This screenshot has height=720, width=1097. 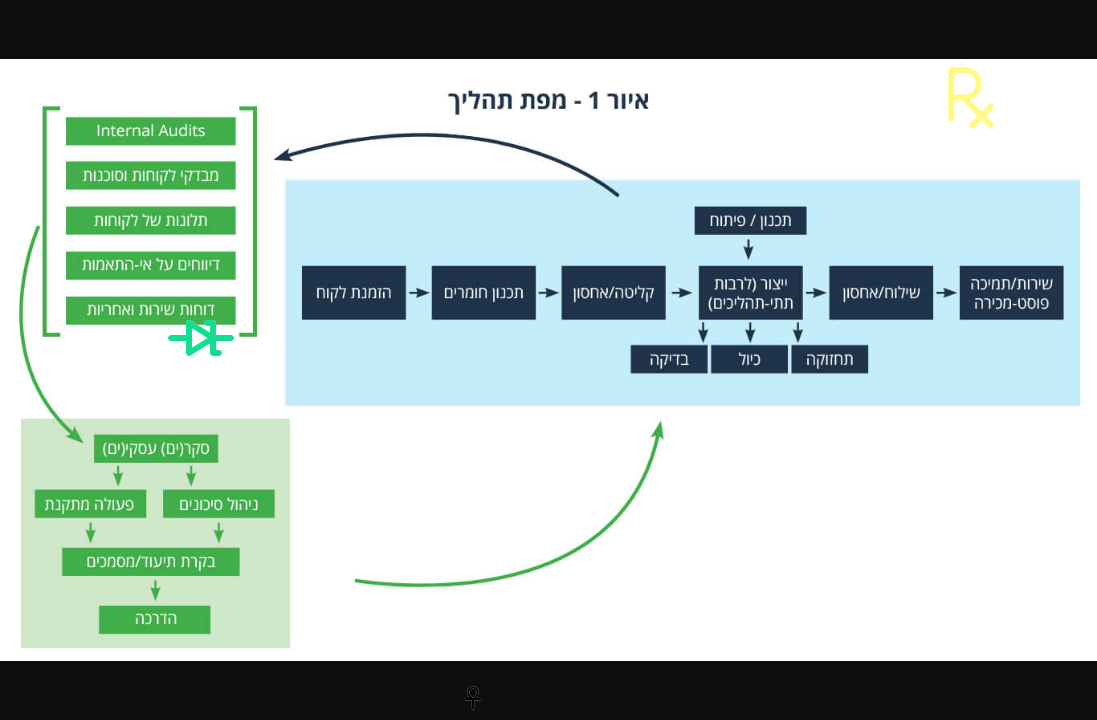 I want to click on zener diode circuit component symbol, so click(x=201, y=338).